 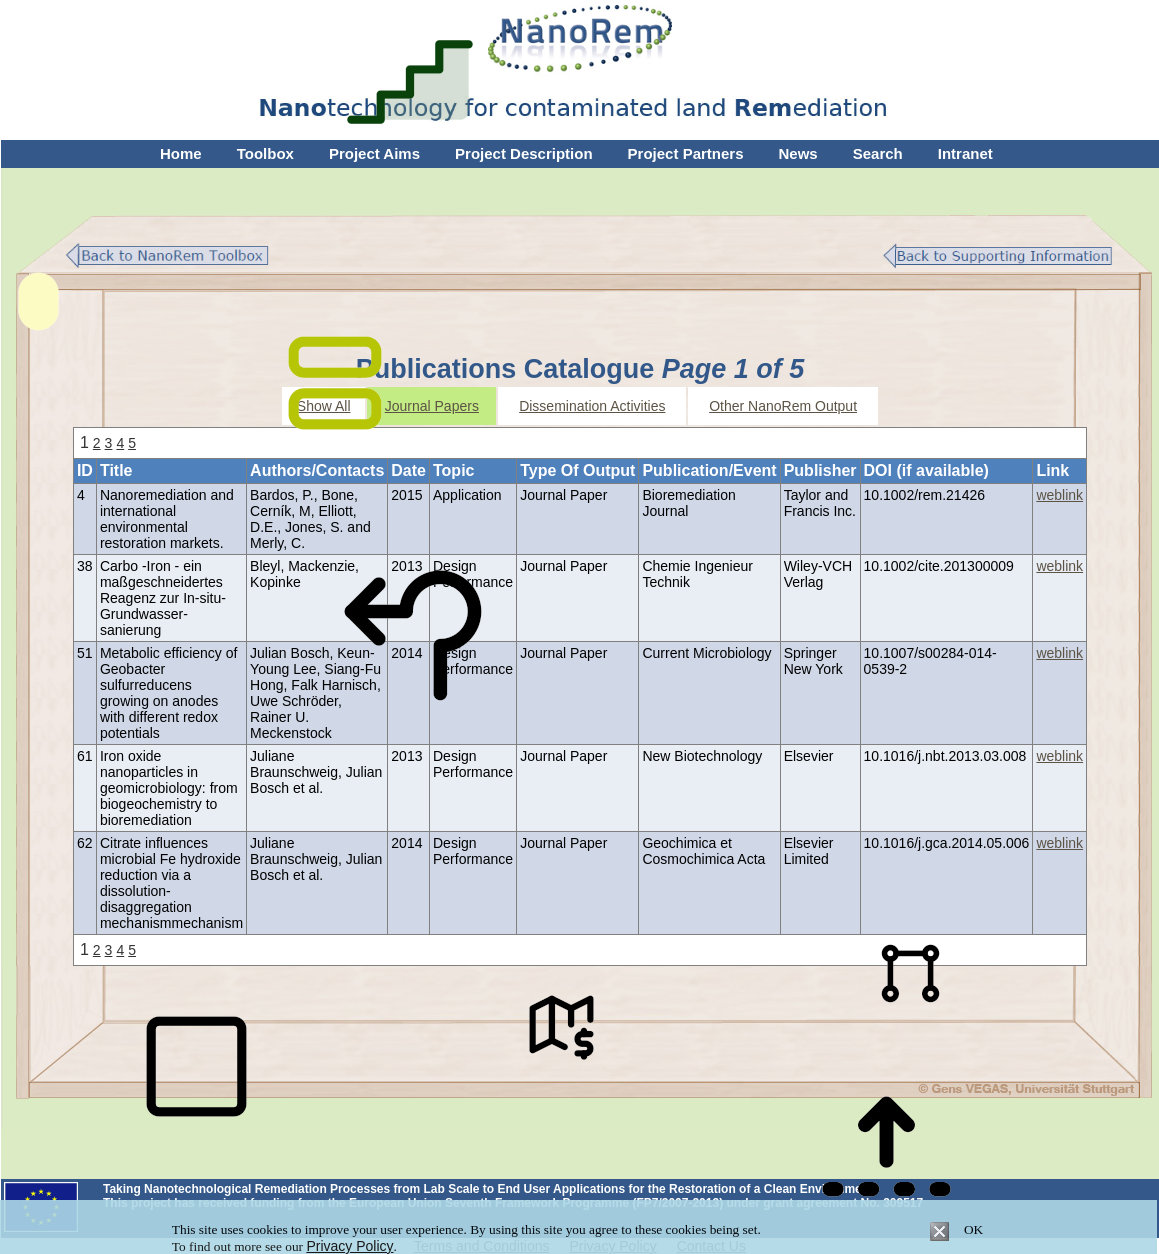 I want to click on access medication or pharmacy features, so click(x=38, y=301).